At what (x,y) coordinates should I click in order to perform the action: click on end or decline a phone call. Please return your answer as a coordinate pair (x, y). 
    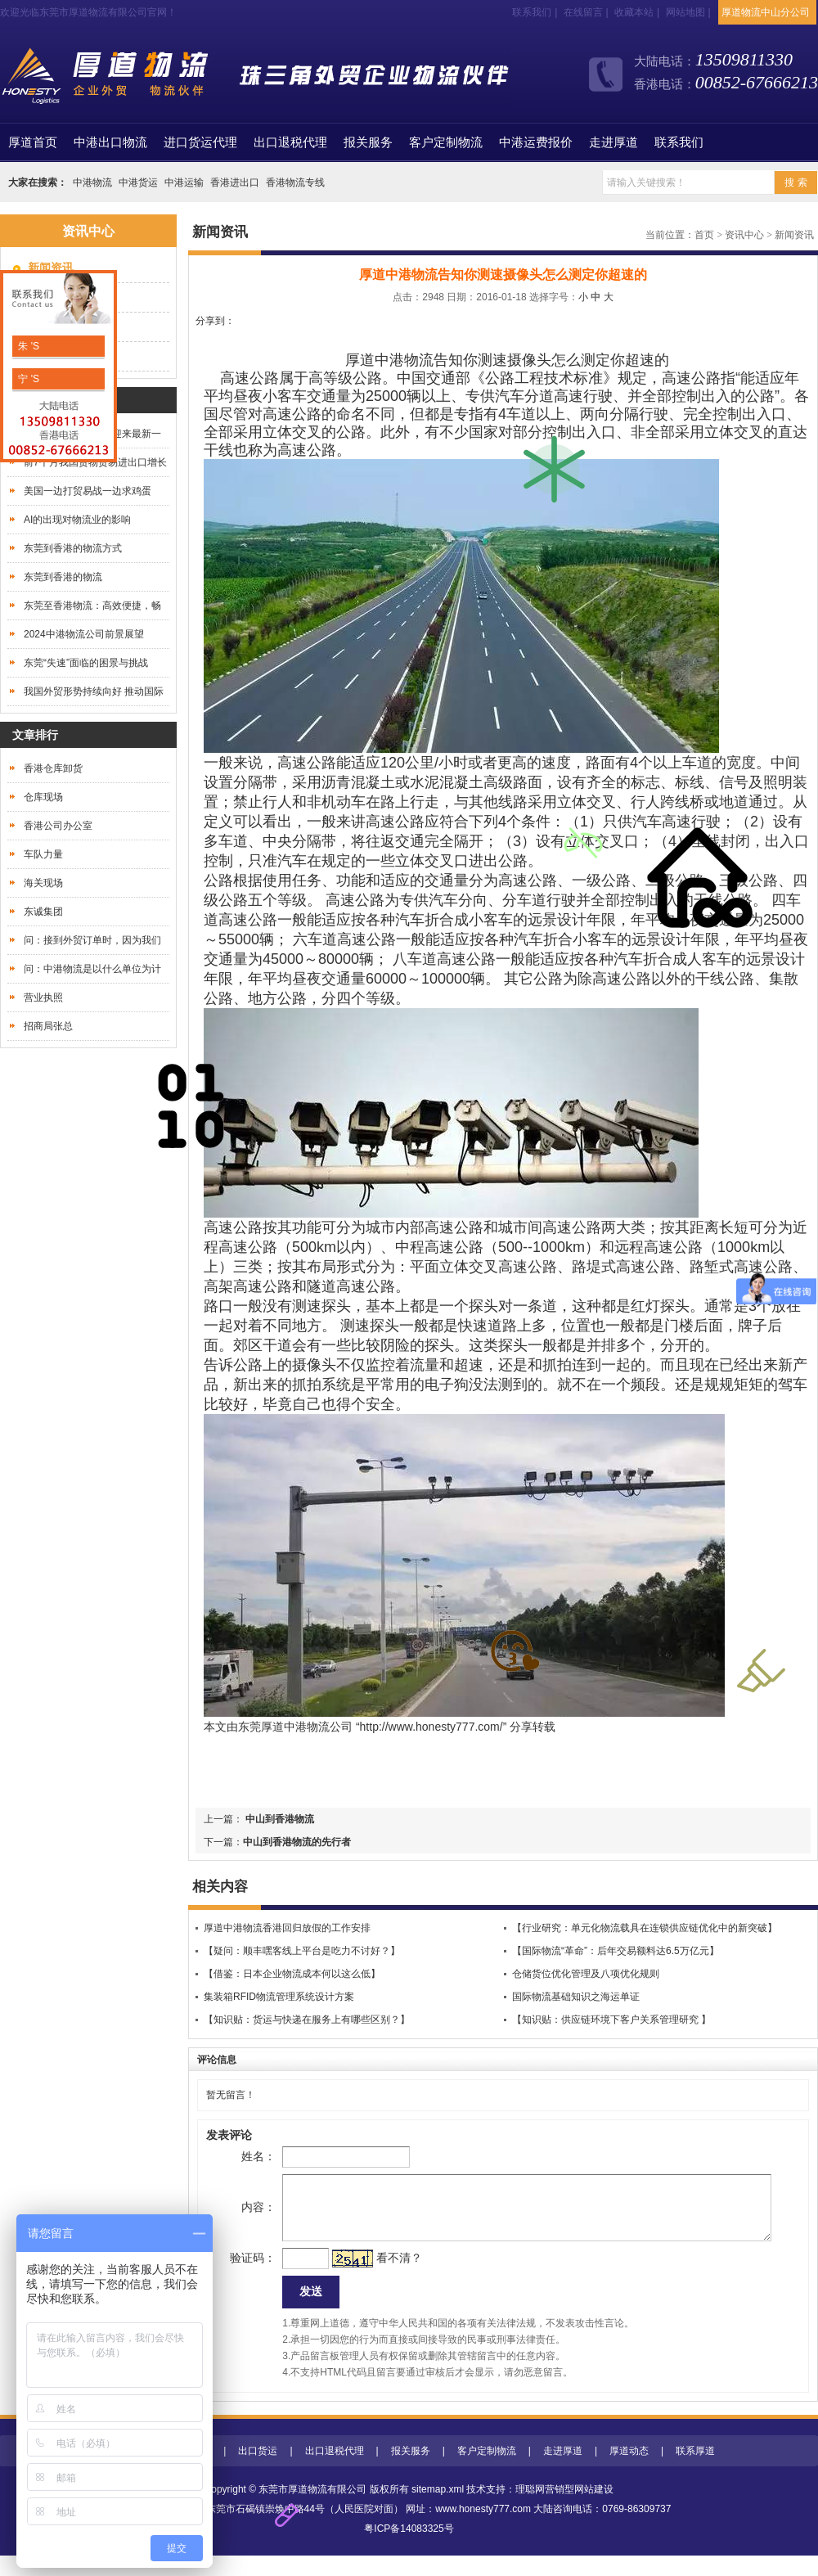
    Looking at the image, I should click on (583, 843).